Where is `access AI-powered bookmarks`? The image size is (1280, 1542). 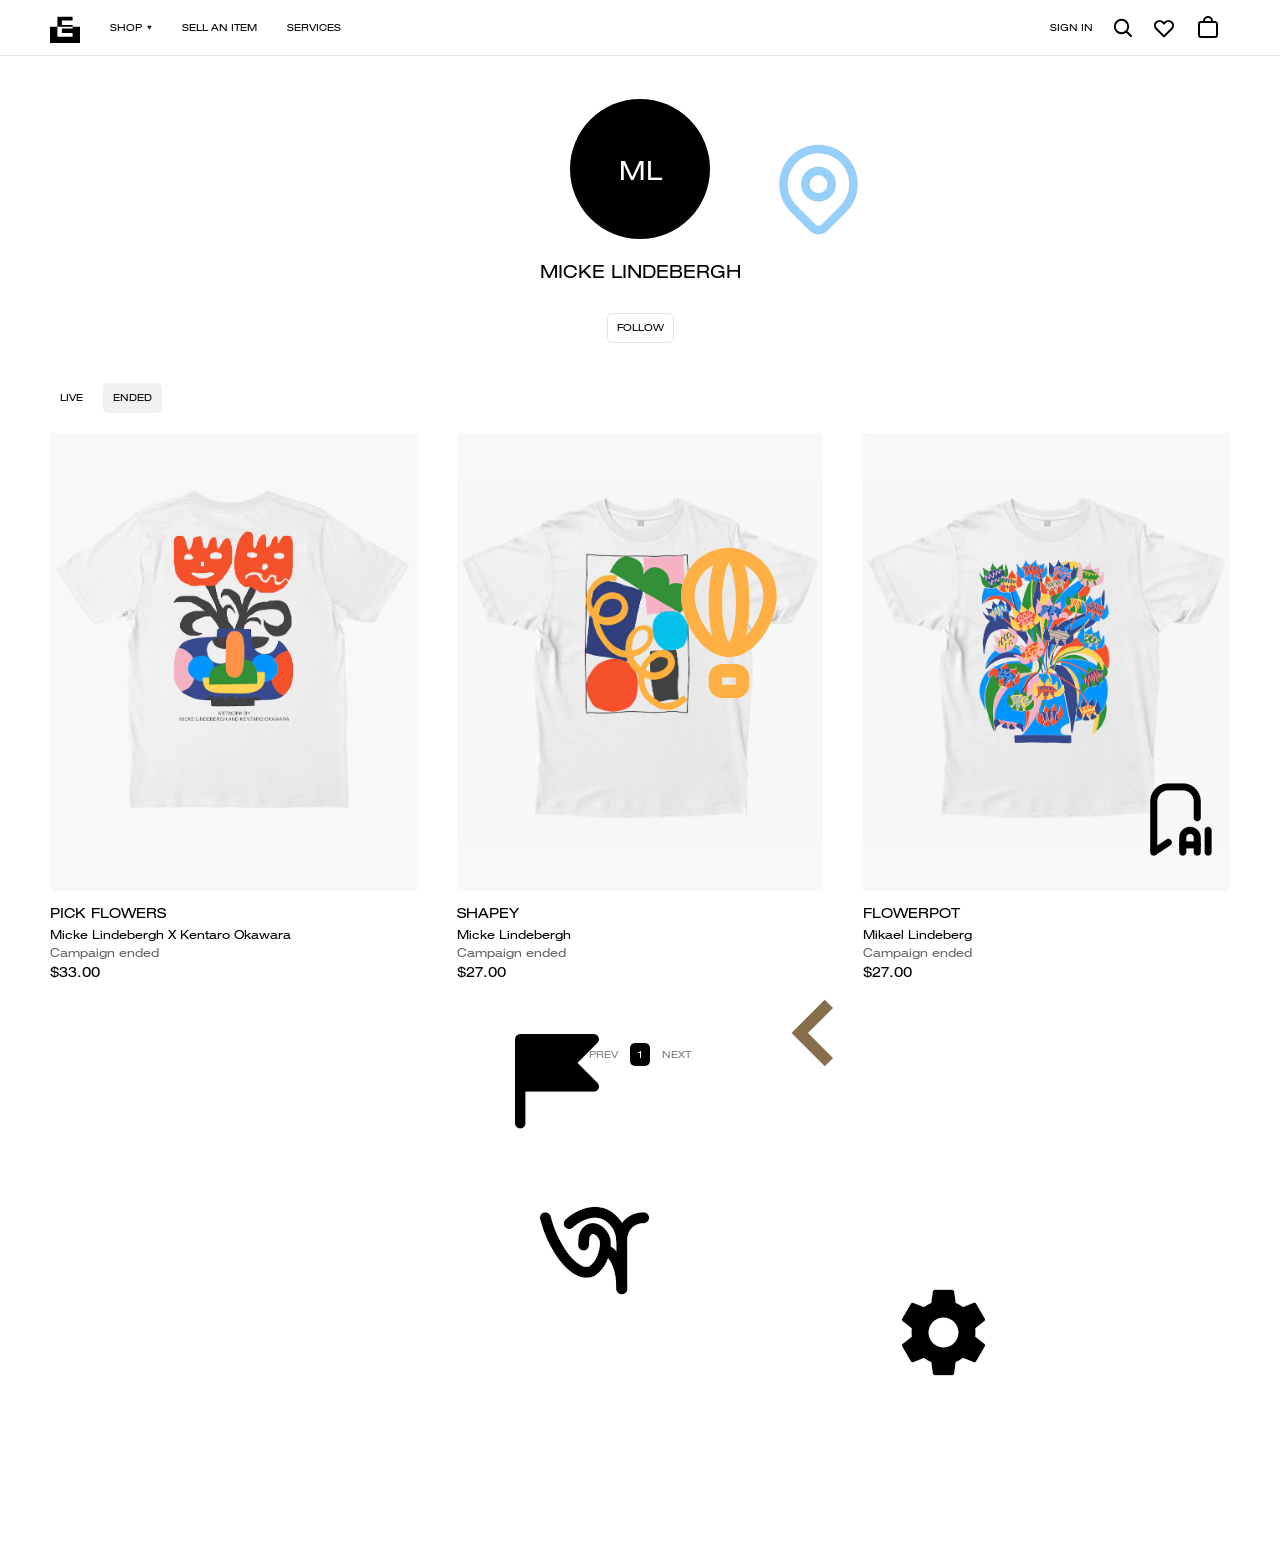 access AI-powered bookmarks is located at coordinates (1175, 819).